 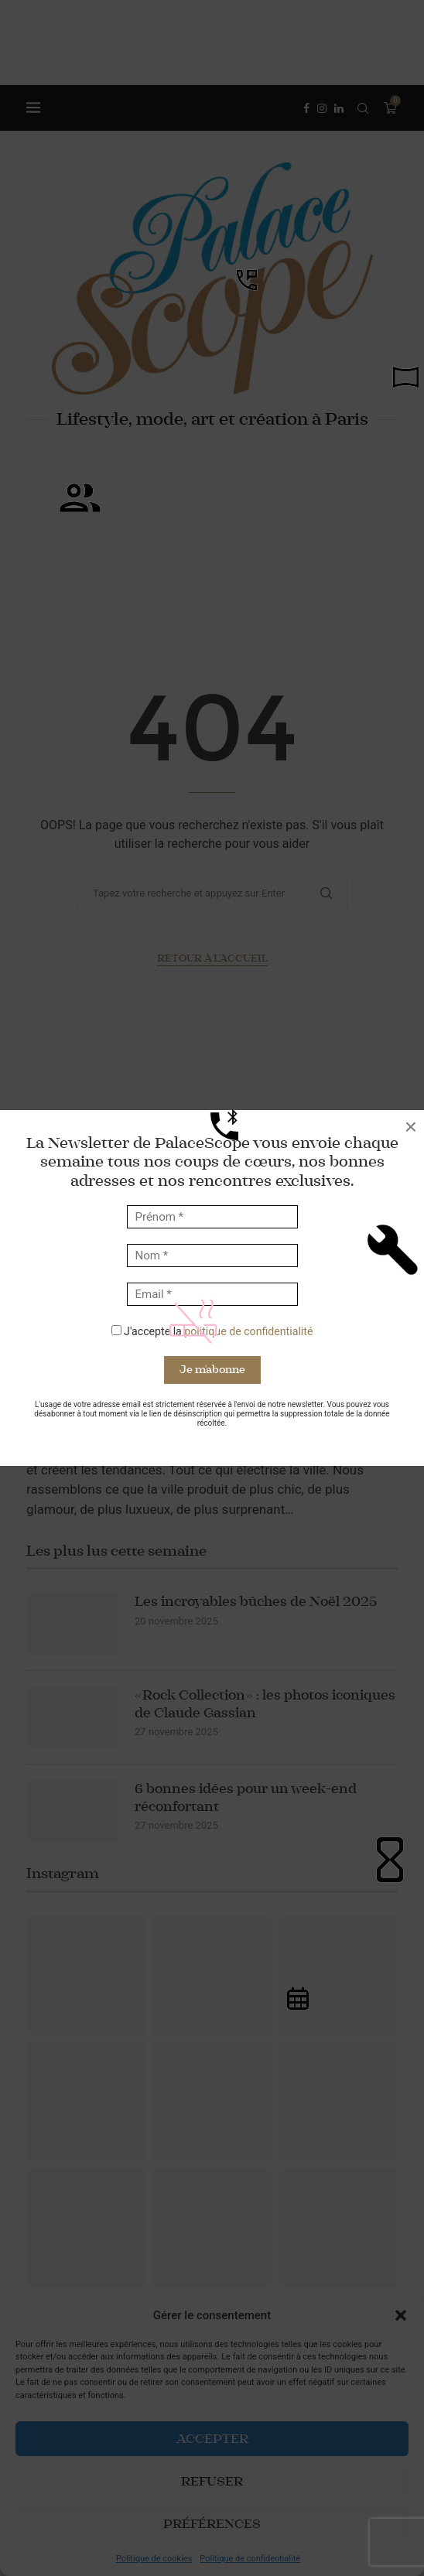 I want to click on access voicemail or phone messages, so click(x=247, y=280).